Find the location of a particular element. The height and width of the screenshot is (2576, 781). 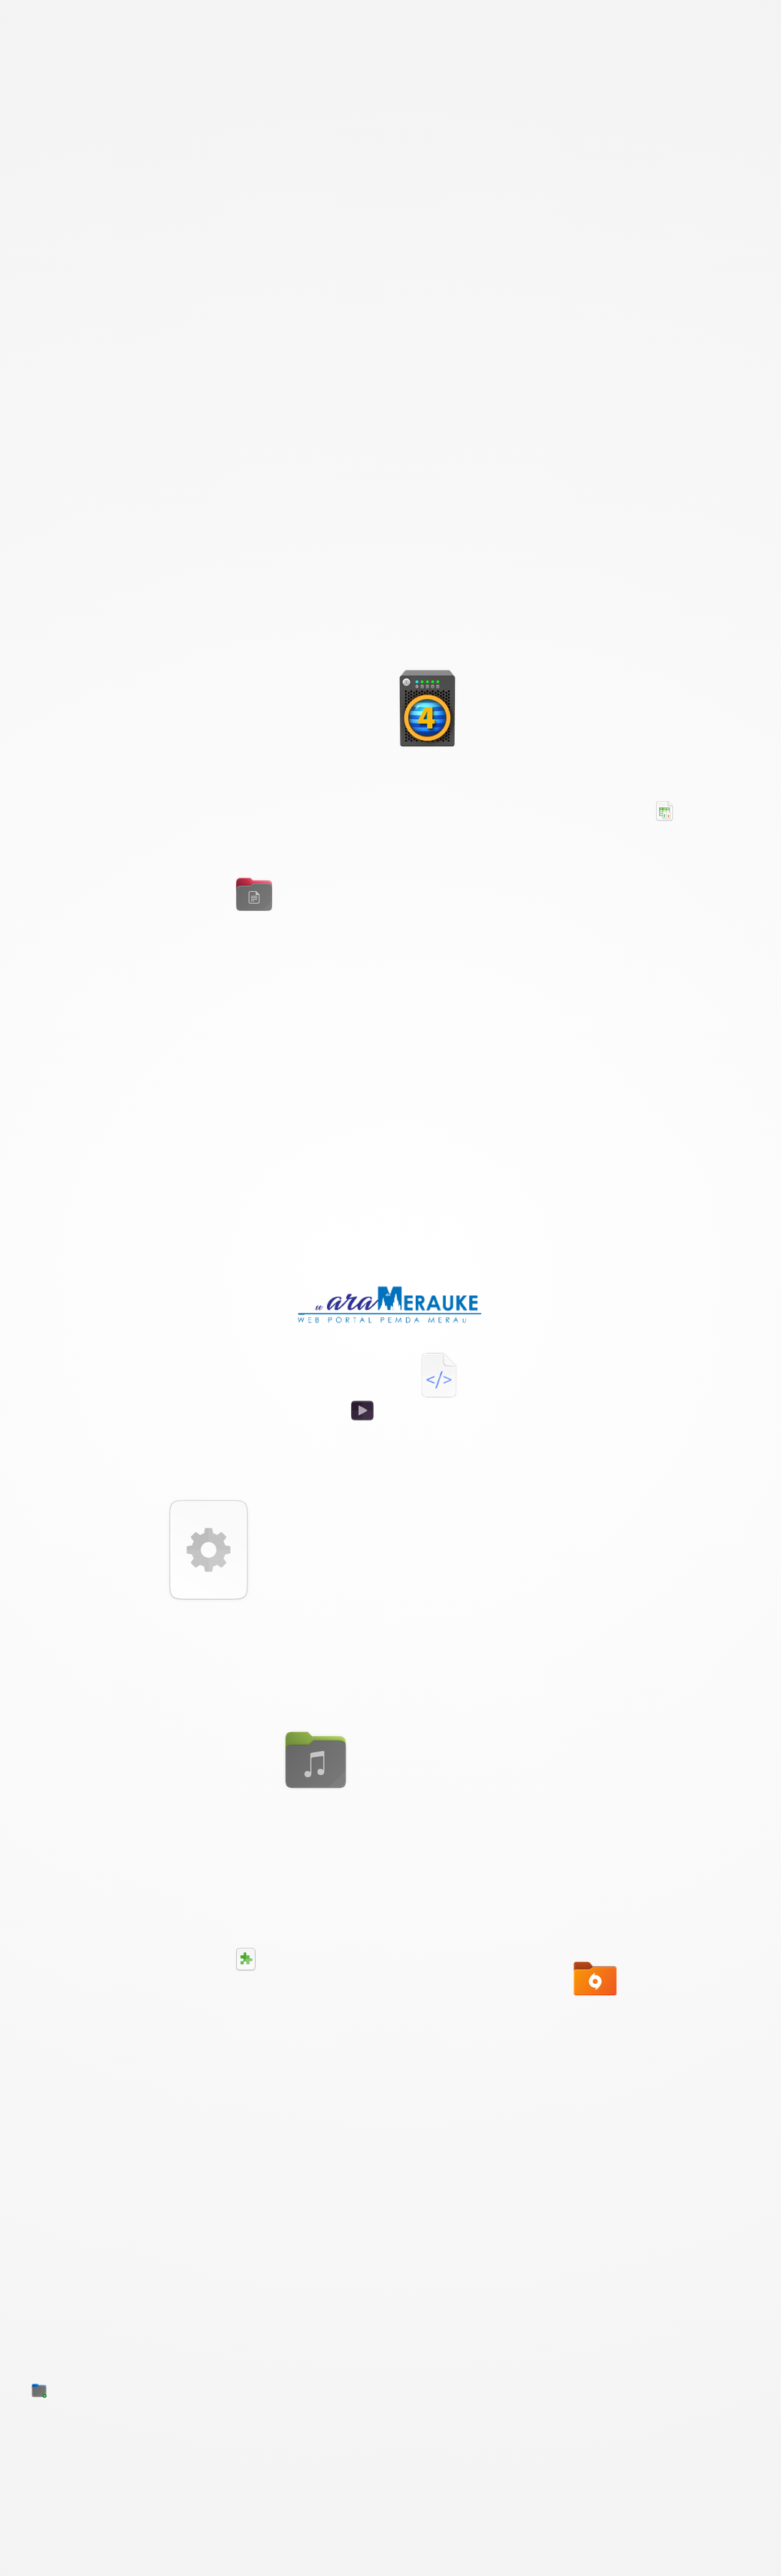

open your documents folder is located at coordinates (254, 894).